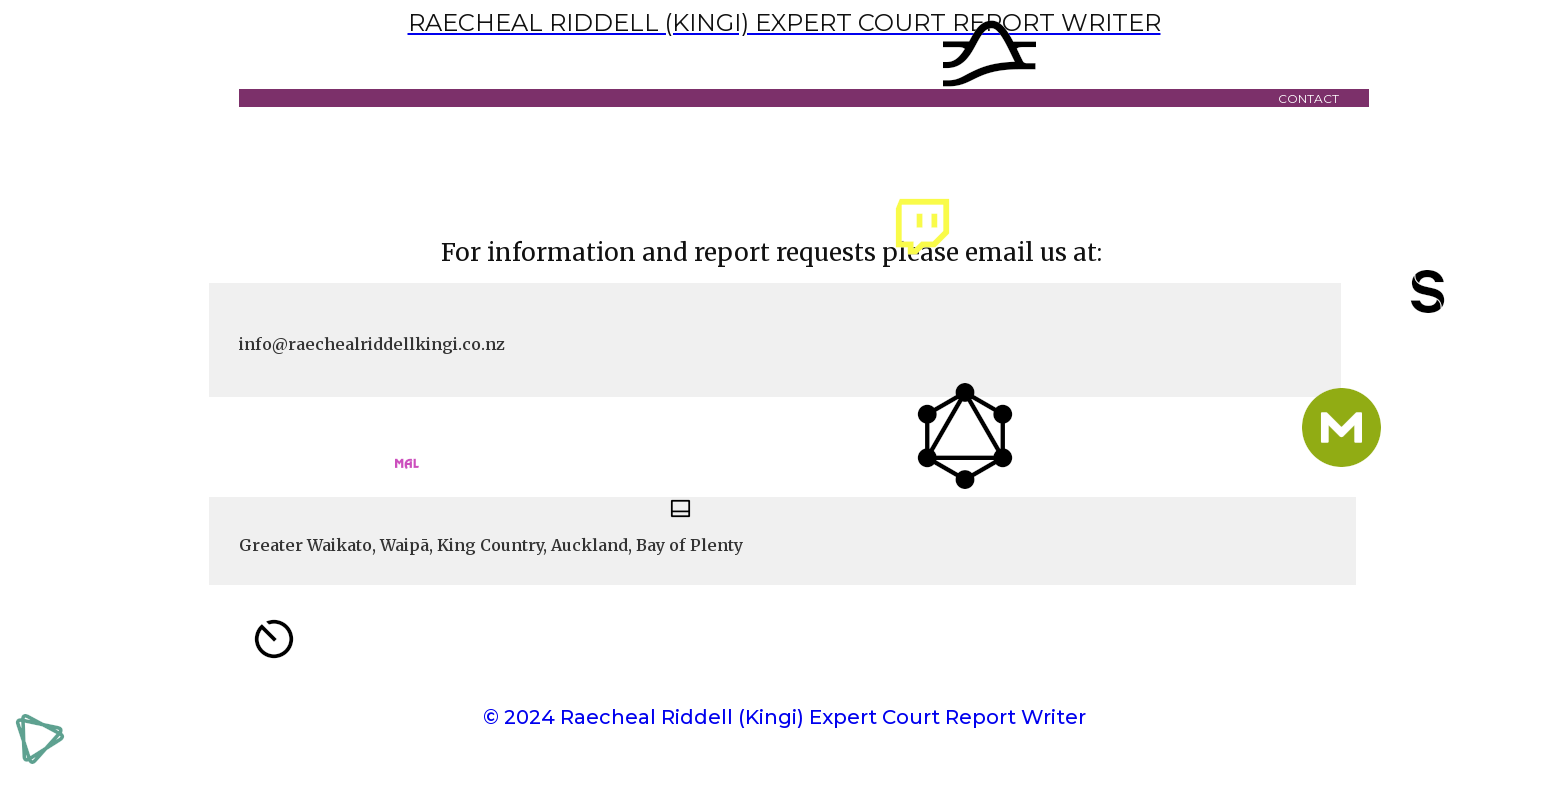 The height and width of the screenshot is (787, 1568). What do you see at coordinates (407, 464) in the screenshot?
I see `open MyAnimeList app or website` at bounding box center [407, 464].